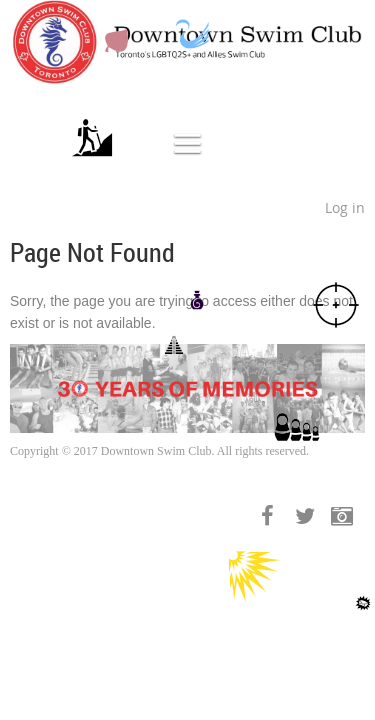 The image size is (375, 720). What do you see at coordinates (192, 32) in the screenshot?
I see `swan or bird-themed game element` at bounding box center [192, 32].